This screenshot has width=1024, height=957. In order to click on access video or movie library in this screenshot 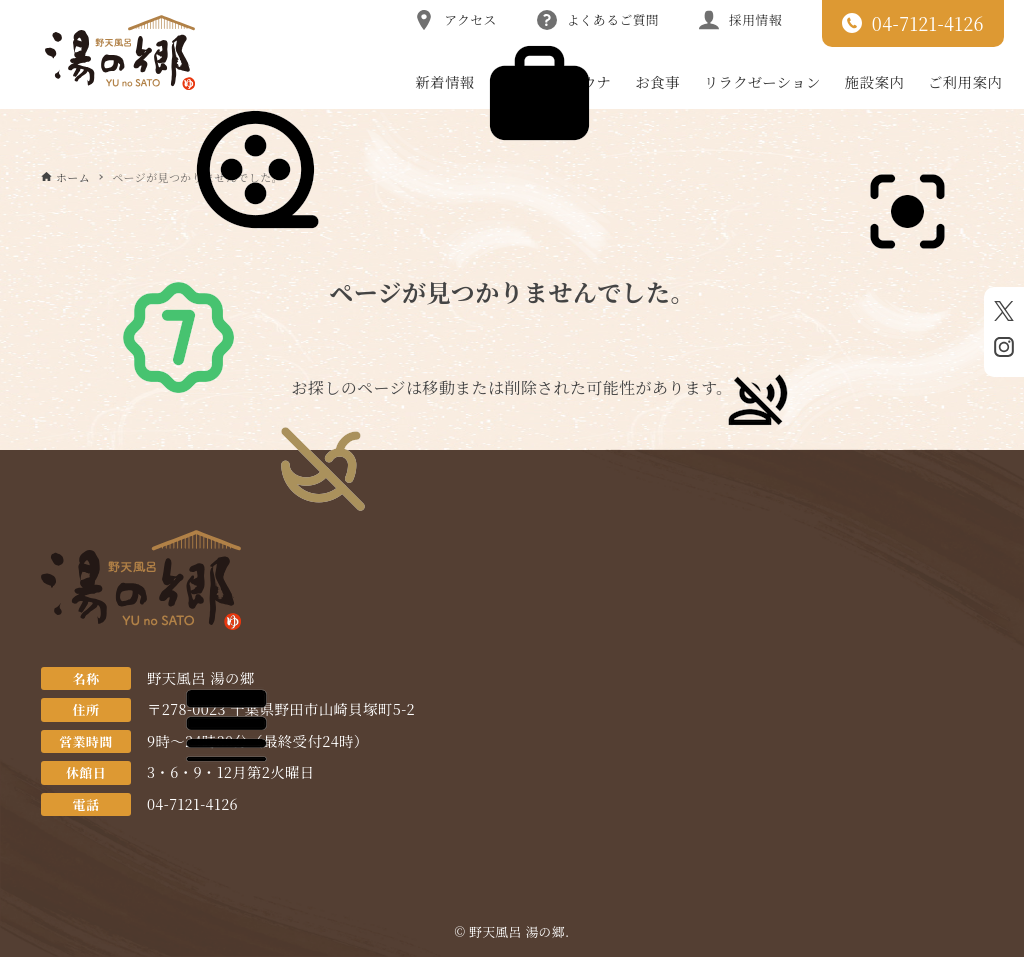, I will do `click(255, 169)`.